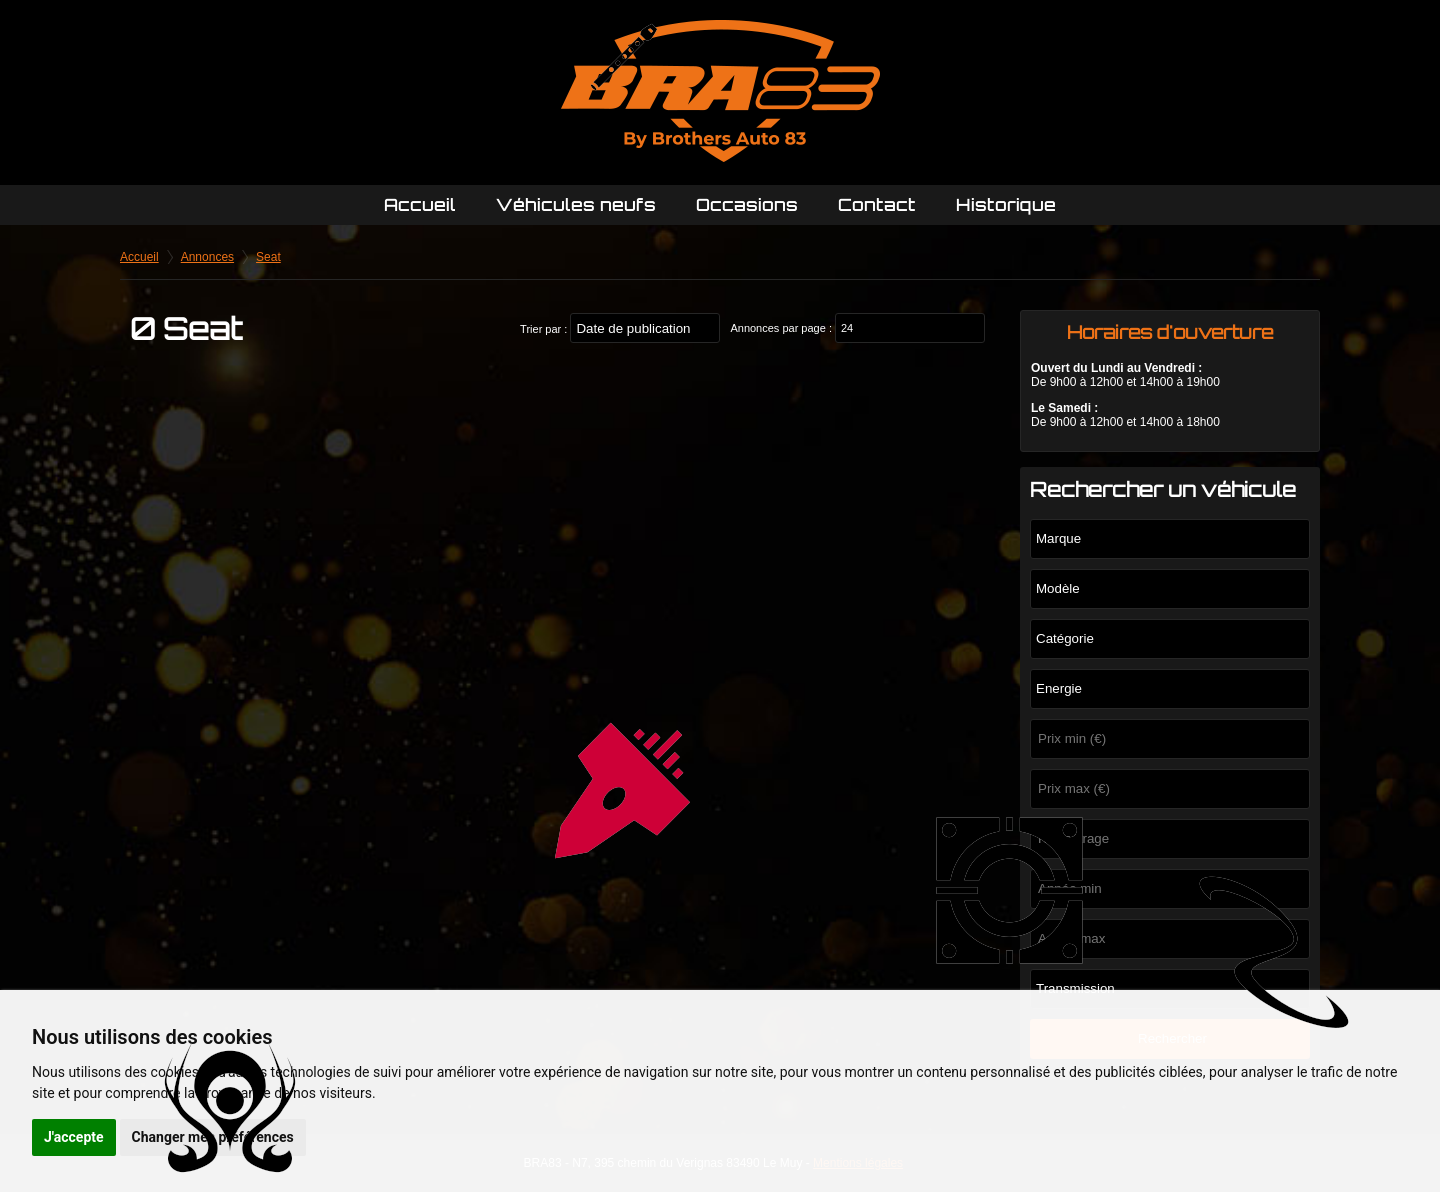 The height and width of the screenshot is (1192, 1440). Describe the element at coordinates (622, 790) in the screenshot. I see `select heavy fighter class or unit` at that location.